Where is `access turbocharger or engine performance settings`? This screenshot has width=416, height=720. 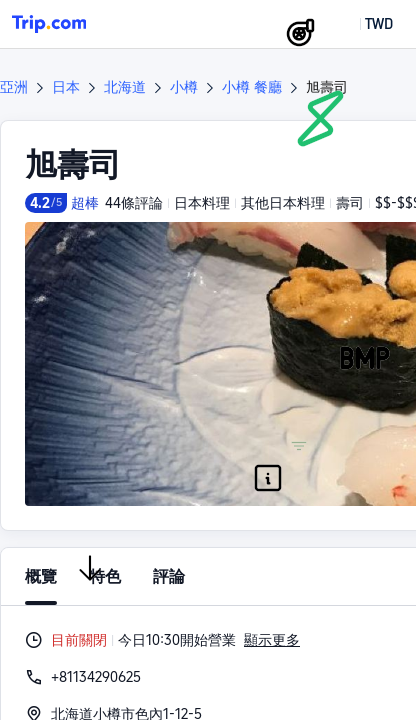 access turbocharger or engine performance settings is located at coordinates (300, 32).